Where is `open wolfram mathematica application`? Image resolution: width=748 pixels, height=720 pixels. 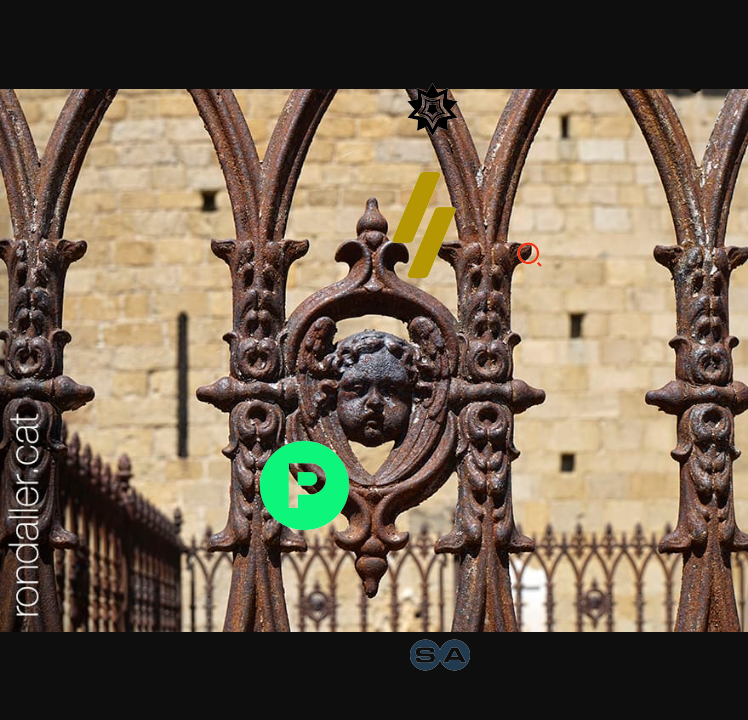 open wolfram mathematica application is located at coordinates (432, 109).